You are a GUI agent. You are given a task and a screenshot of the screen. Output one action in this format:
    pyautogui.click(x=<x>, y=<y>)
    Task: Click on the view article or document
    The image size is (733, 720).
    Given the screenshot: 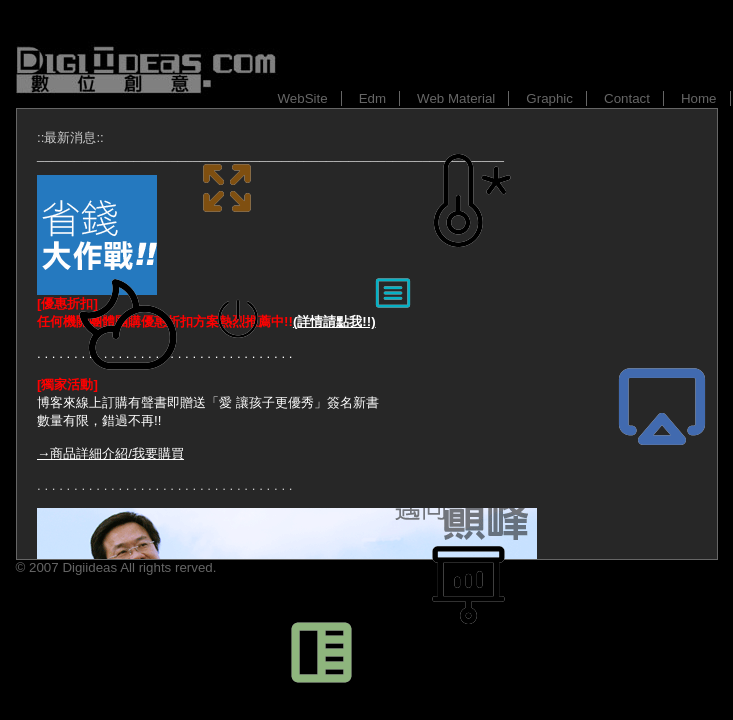 What is the action you would take?
    pyautogui.click(x=393, y=293)
    